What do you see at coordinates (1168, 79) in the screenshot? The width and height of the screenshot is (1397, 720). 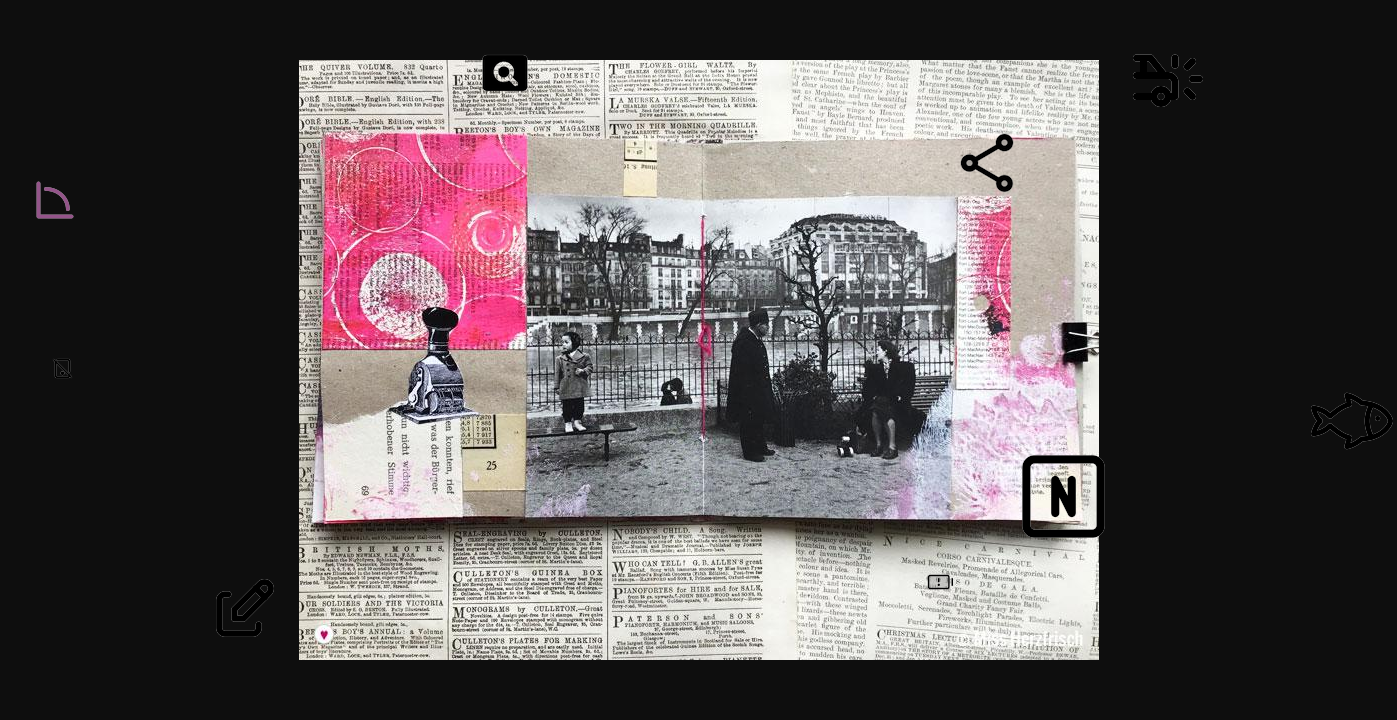 I see `report a vehicle accident` at bounding box center [1168, 79].